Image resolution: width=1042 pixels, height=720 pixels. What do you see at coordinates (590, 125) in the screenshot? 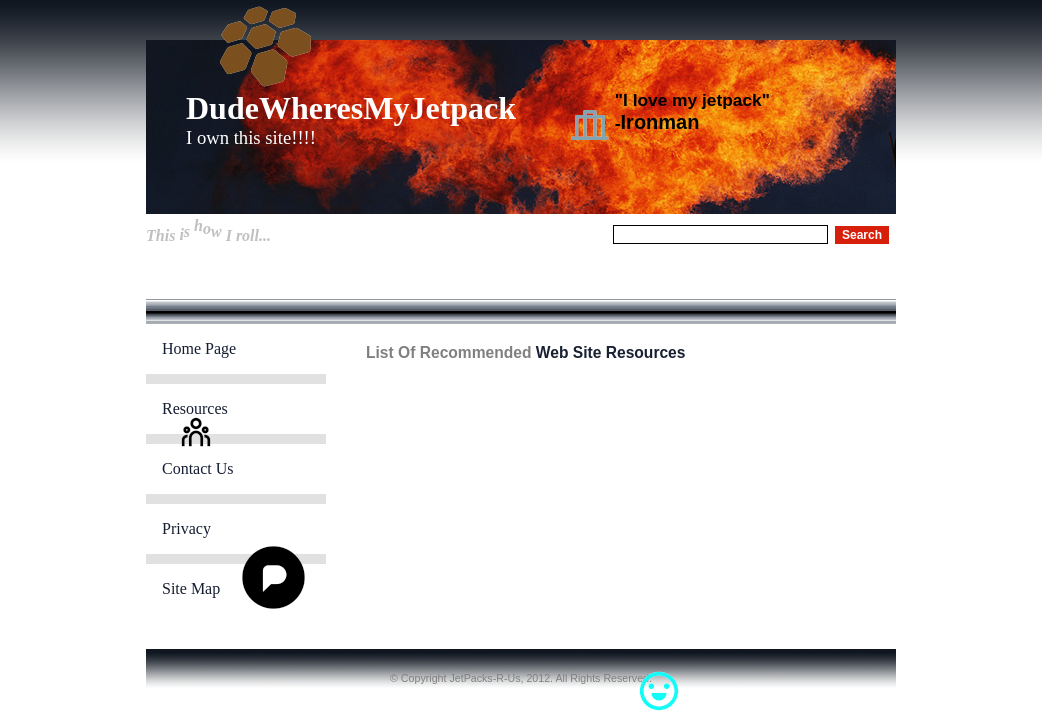
I see `luggage deposit or storage location` at bounding box center [590, 125].